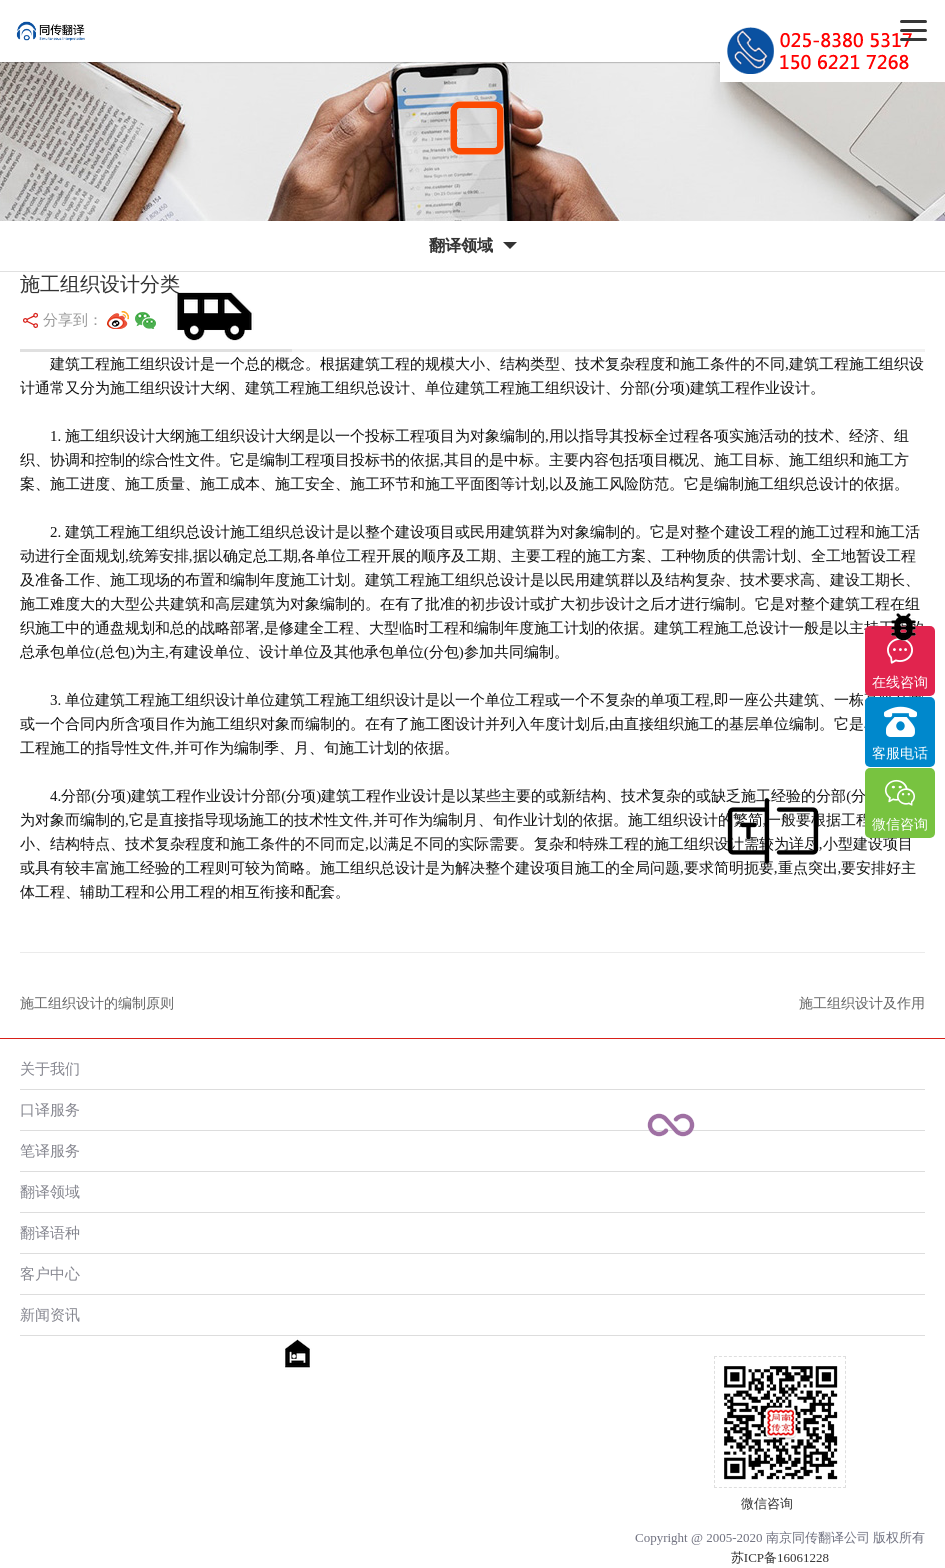  What do you see at coordinates (671, 1125) in the screenshot?
I see `indicates unlimited or infinite content` at bounding box center [671, 1125].